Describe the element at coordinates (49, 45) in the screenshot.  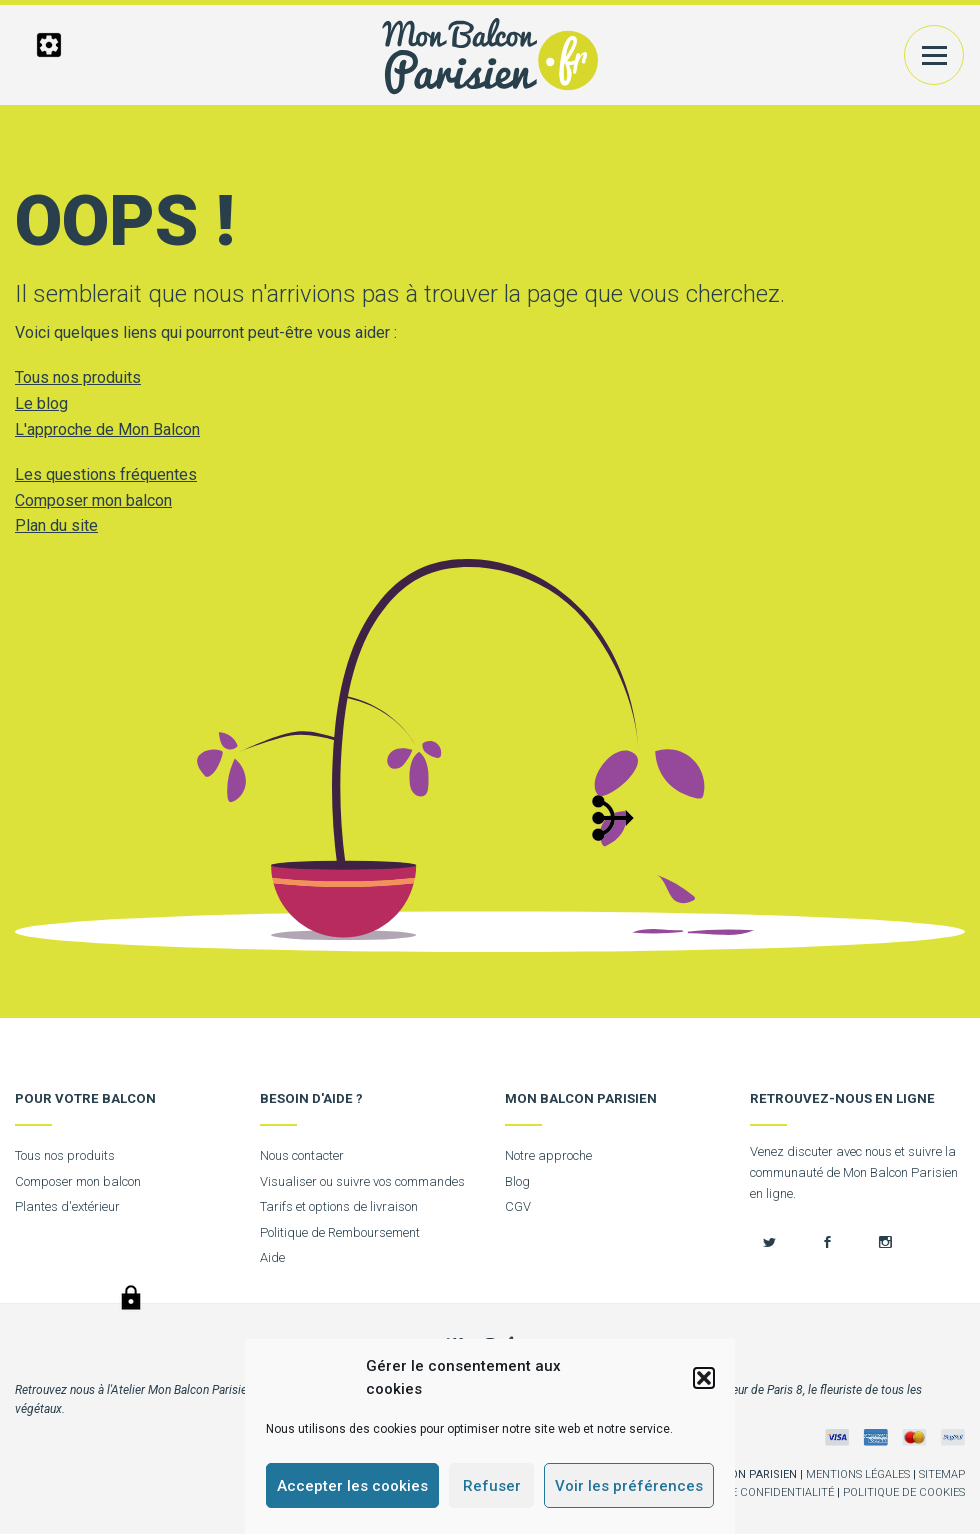
I see `access application settings` at that location.